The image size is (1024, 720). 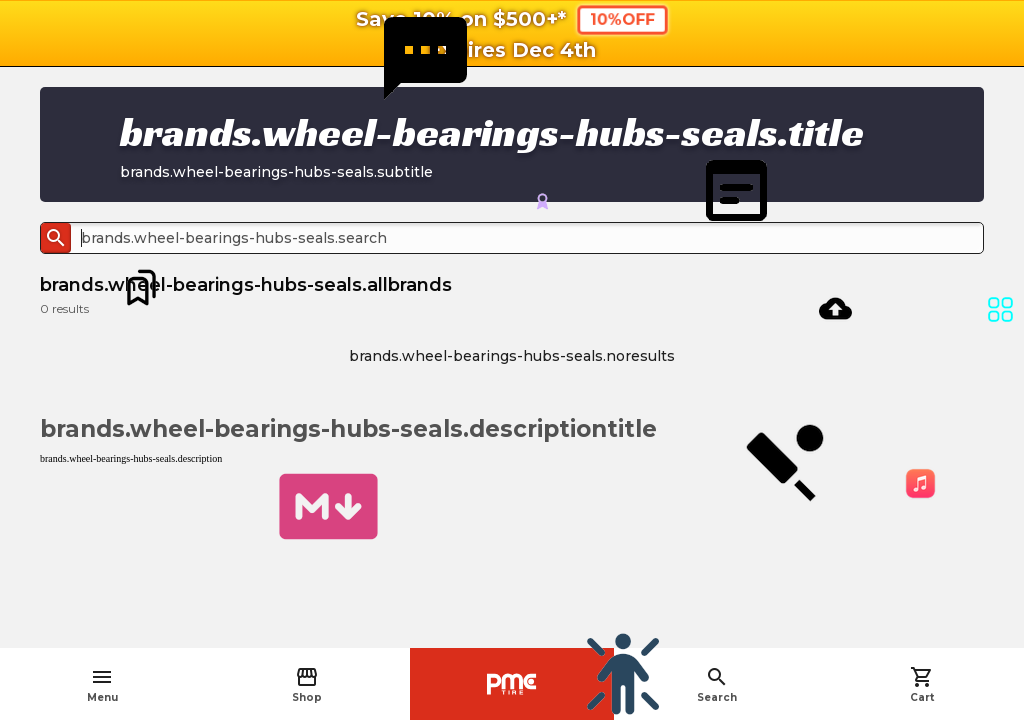 What do you see at coordinates (920, 483) in the screenshot?
I see `open music or audio player app` at bounding box center [920, 483].